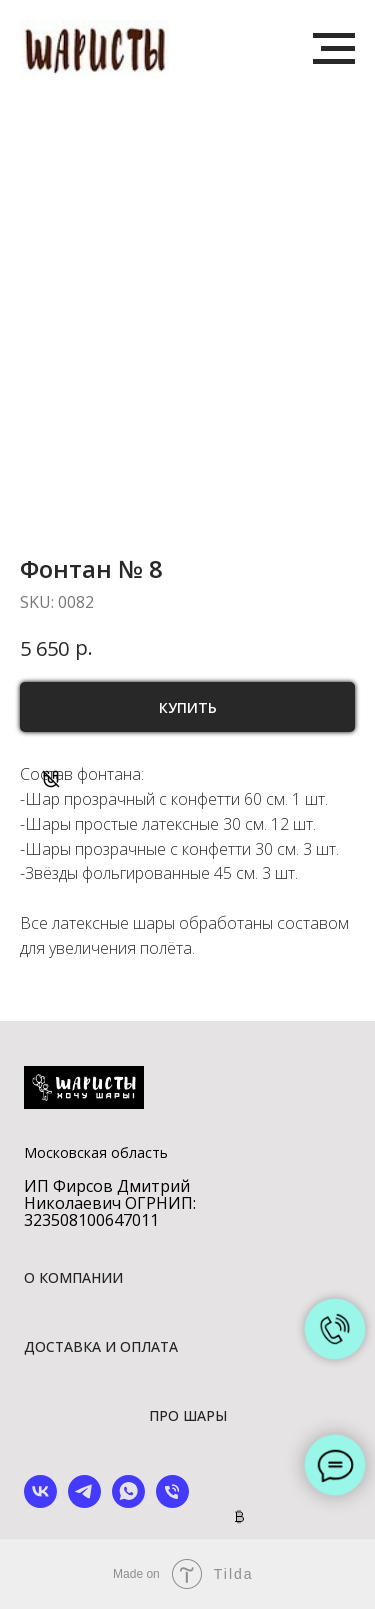 This screenshot has width=375, height=1609. What do you see at coordinates (239, 1517) in the screenshot?
I see `view bitcoin balance or wallet` at bounding box center [239, 1517].